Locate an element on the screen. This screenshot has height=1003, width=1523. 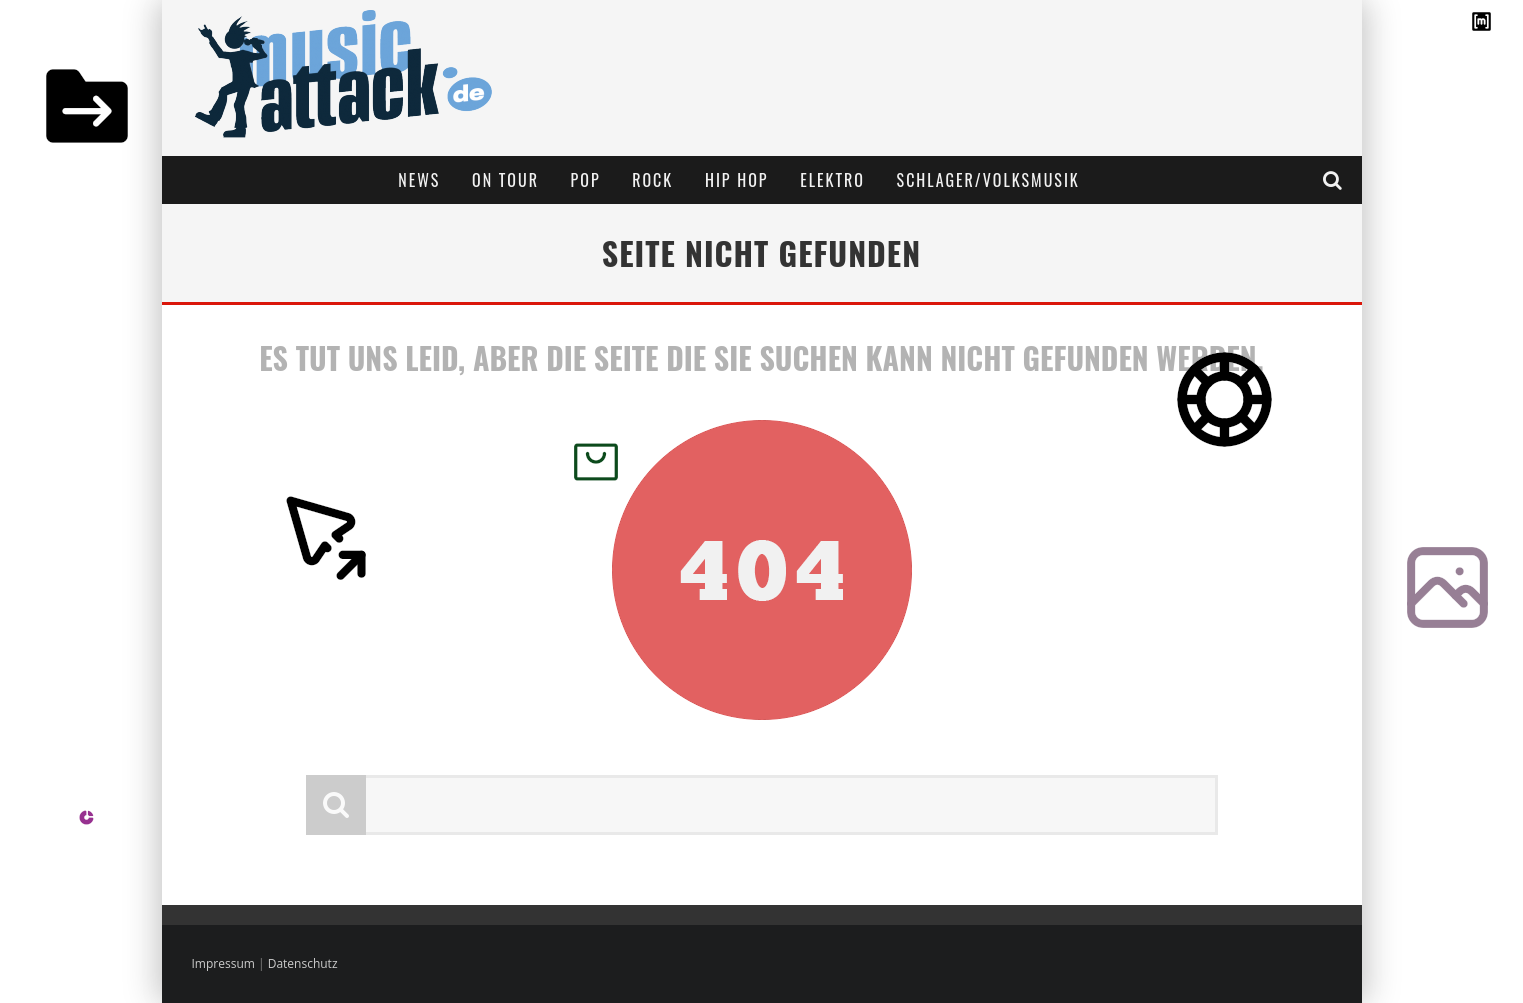
view your shopping cart is located at coordinates (596, 462).